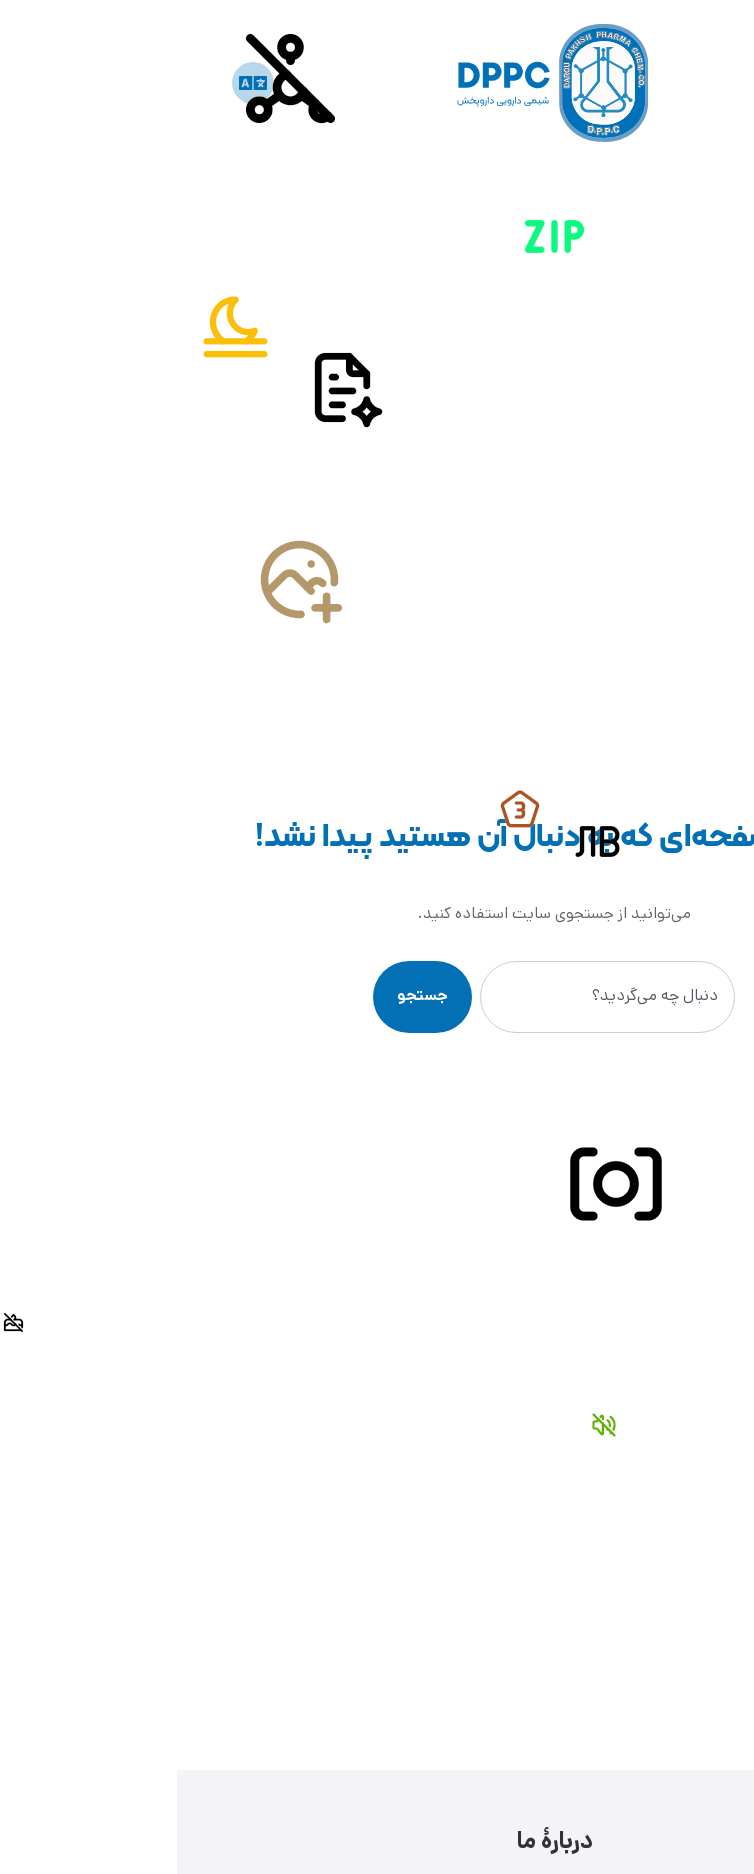 The width and height of the screenshot is (754, 1874). I want to click on add a new photo to your collection, so click(299, 579).